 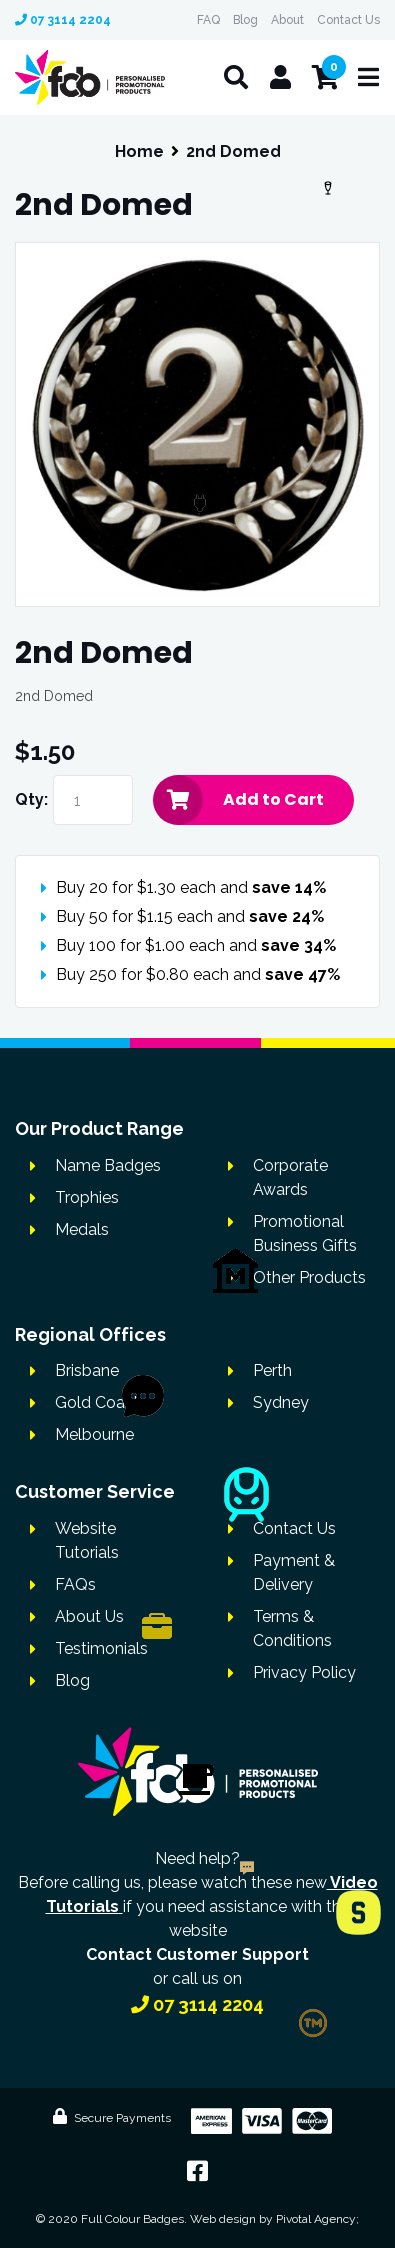 I want to click on open chat or messaging, so click(x=247, y=1868).